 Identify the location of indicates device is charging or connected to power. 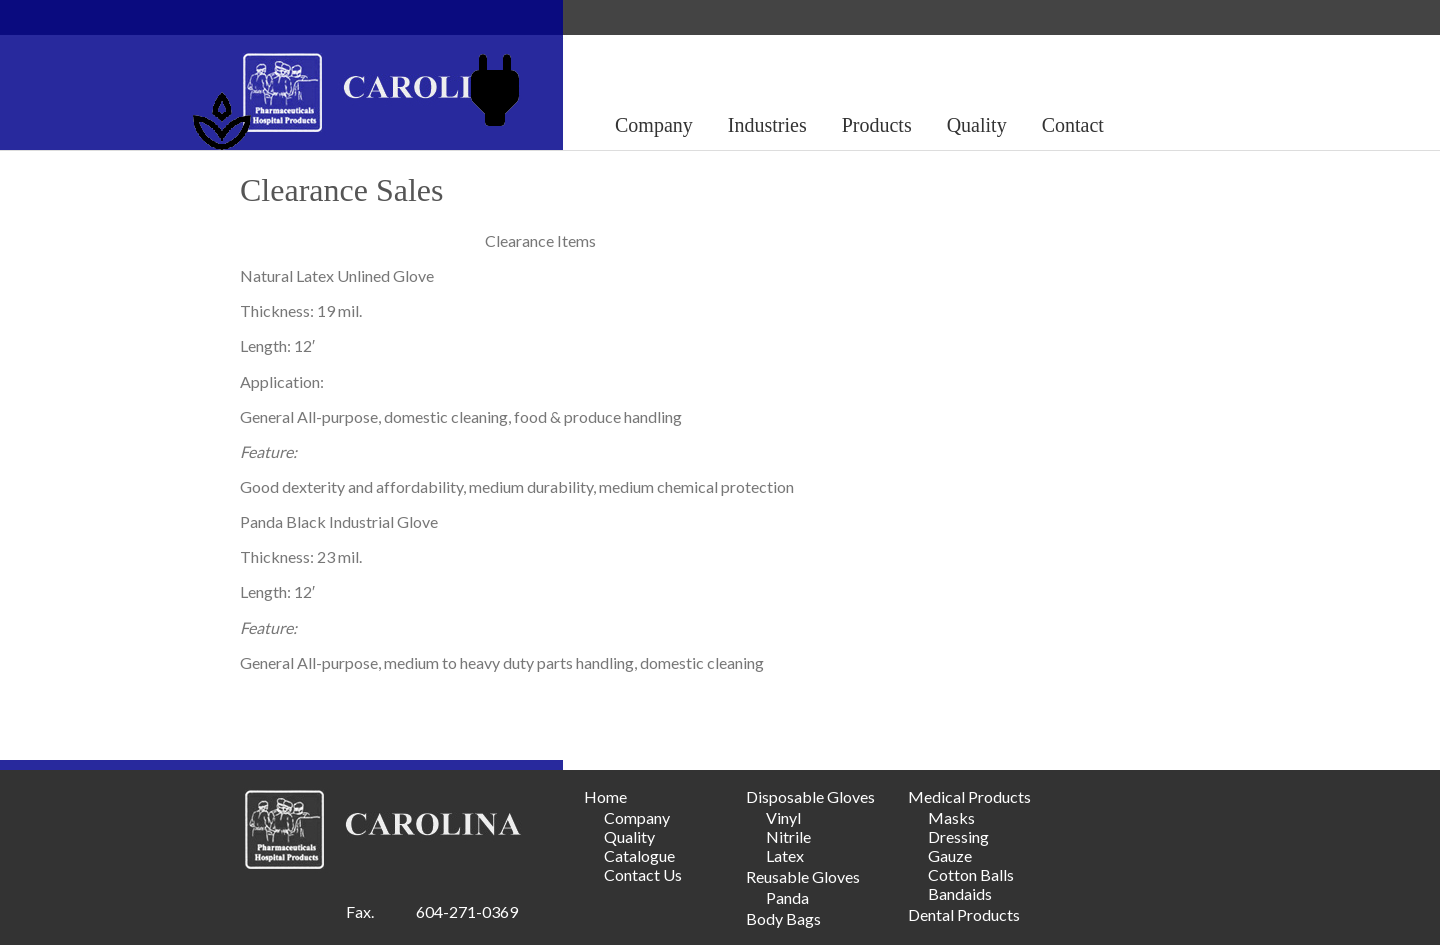
(495, 90).